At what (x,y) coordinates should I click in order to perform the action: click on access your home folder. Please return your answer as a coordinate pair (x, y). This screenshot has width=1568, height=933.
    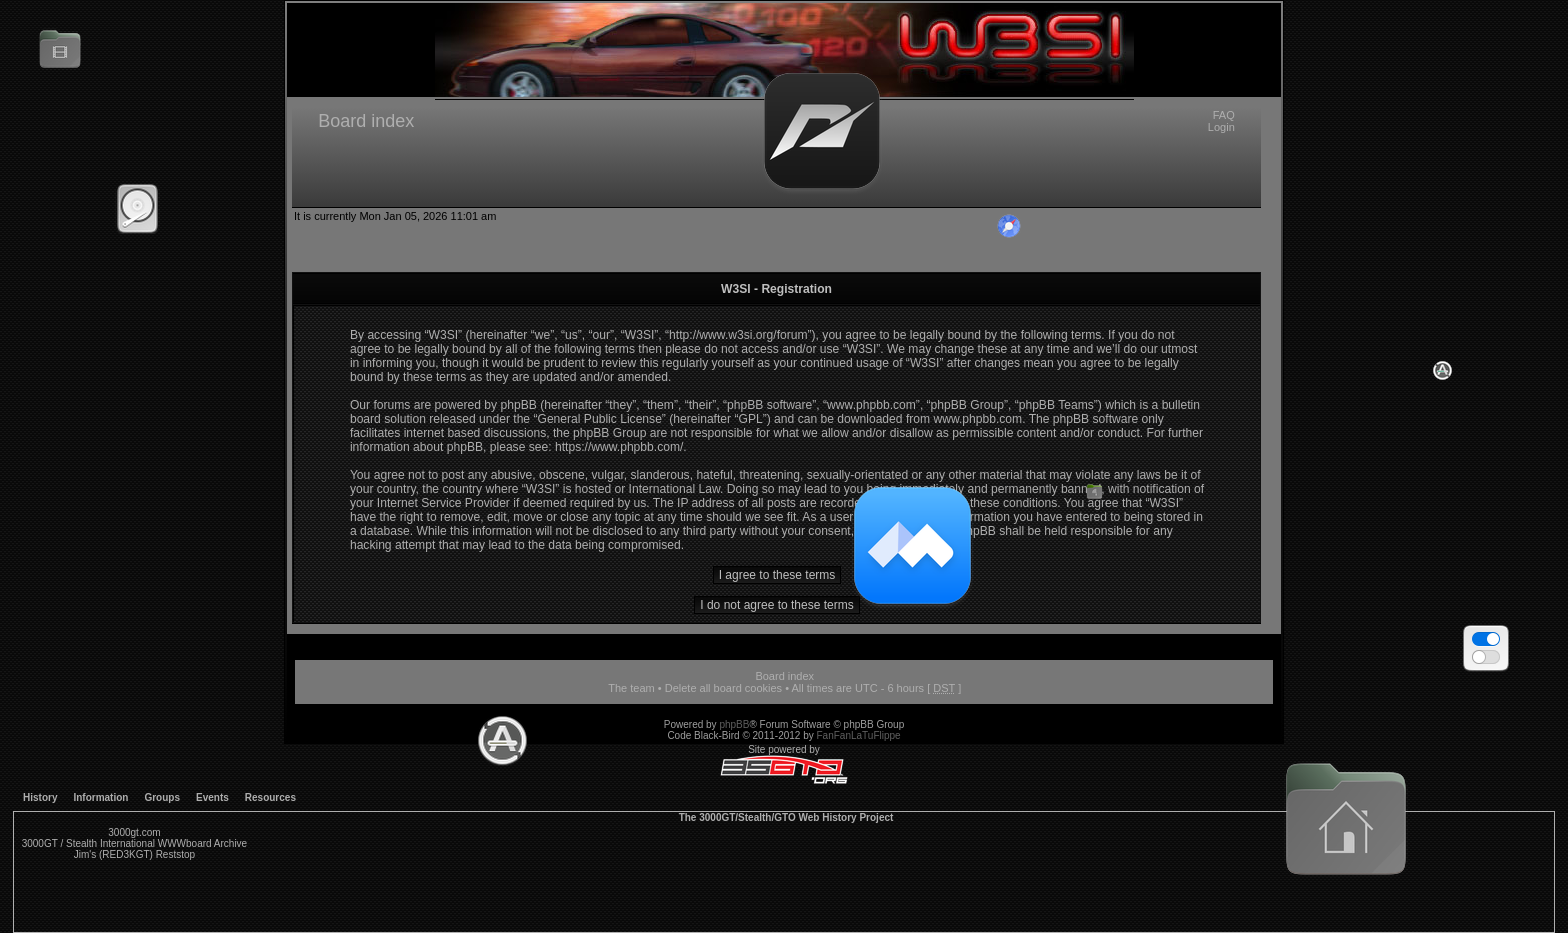
    Looking at the image, I should click on (1346, 819).